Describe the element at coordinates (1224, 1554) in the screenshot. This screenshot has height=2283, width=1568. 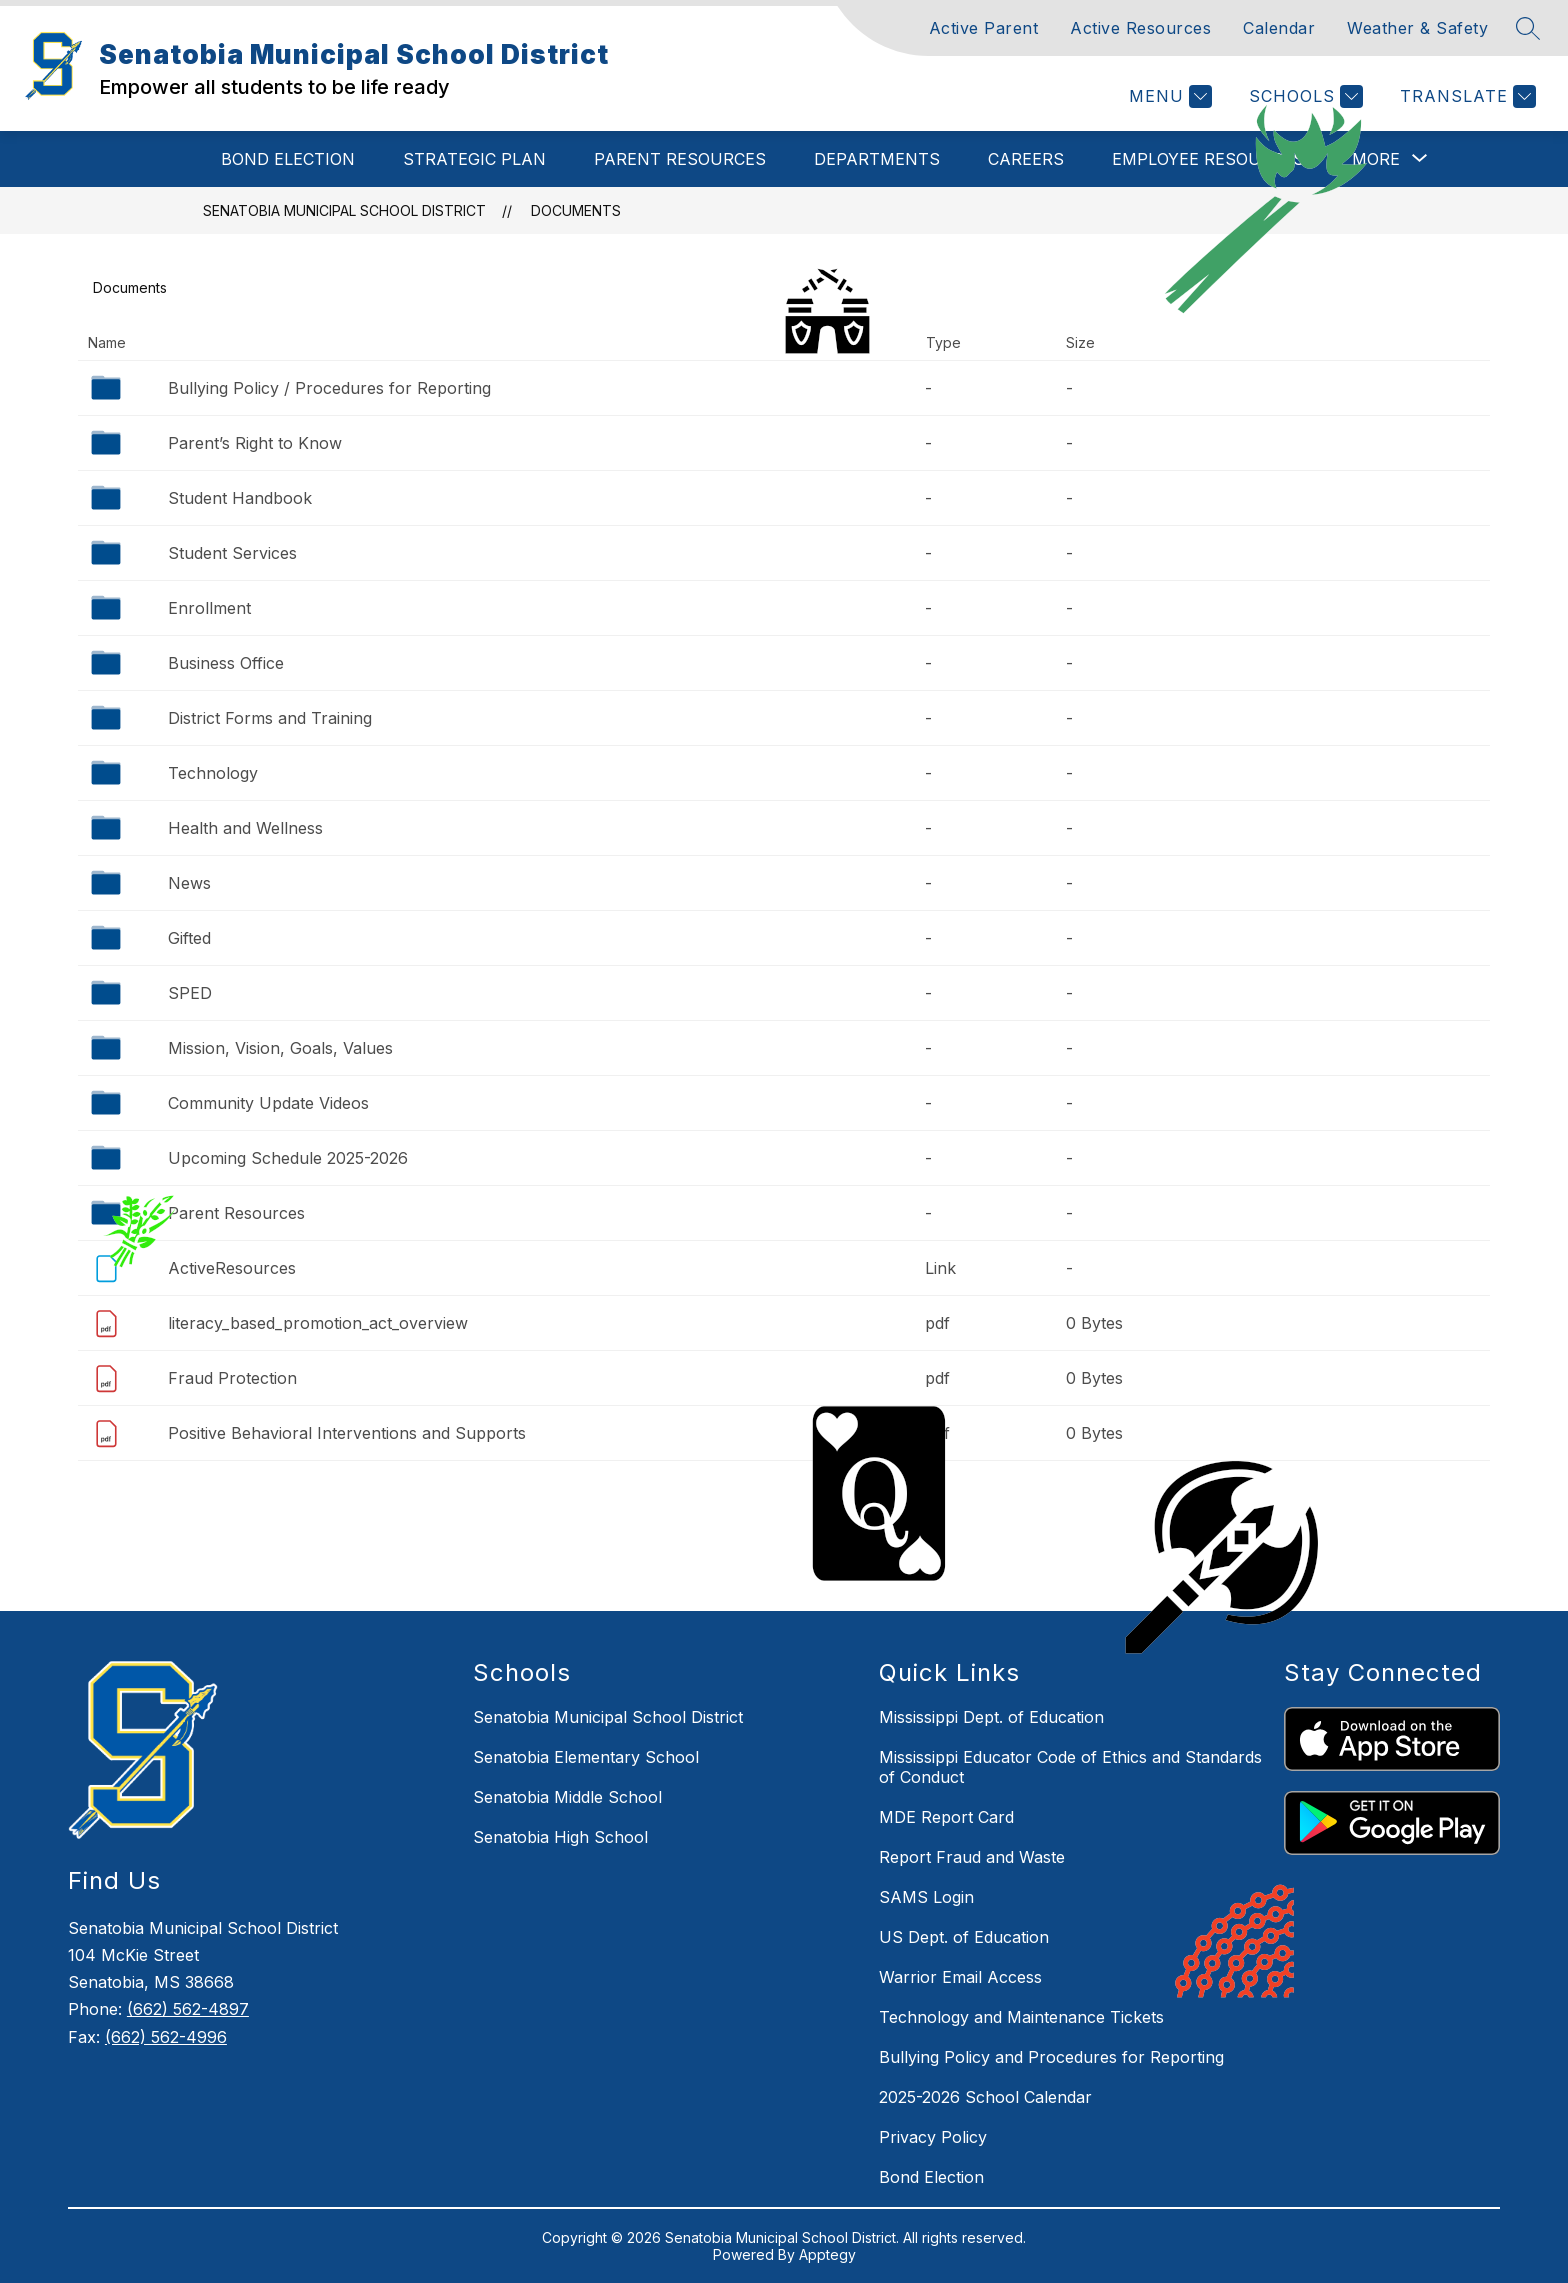
I see `select axe weapon or tool` at that location.